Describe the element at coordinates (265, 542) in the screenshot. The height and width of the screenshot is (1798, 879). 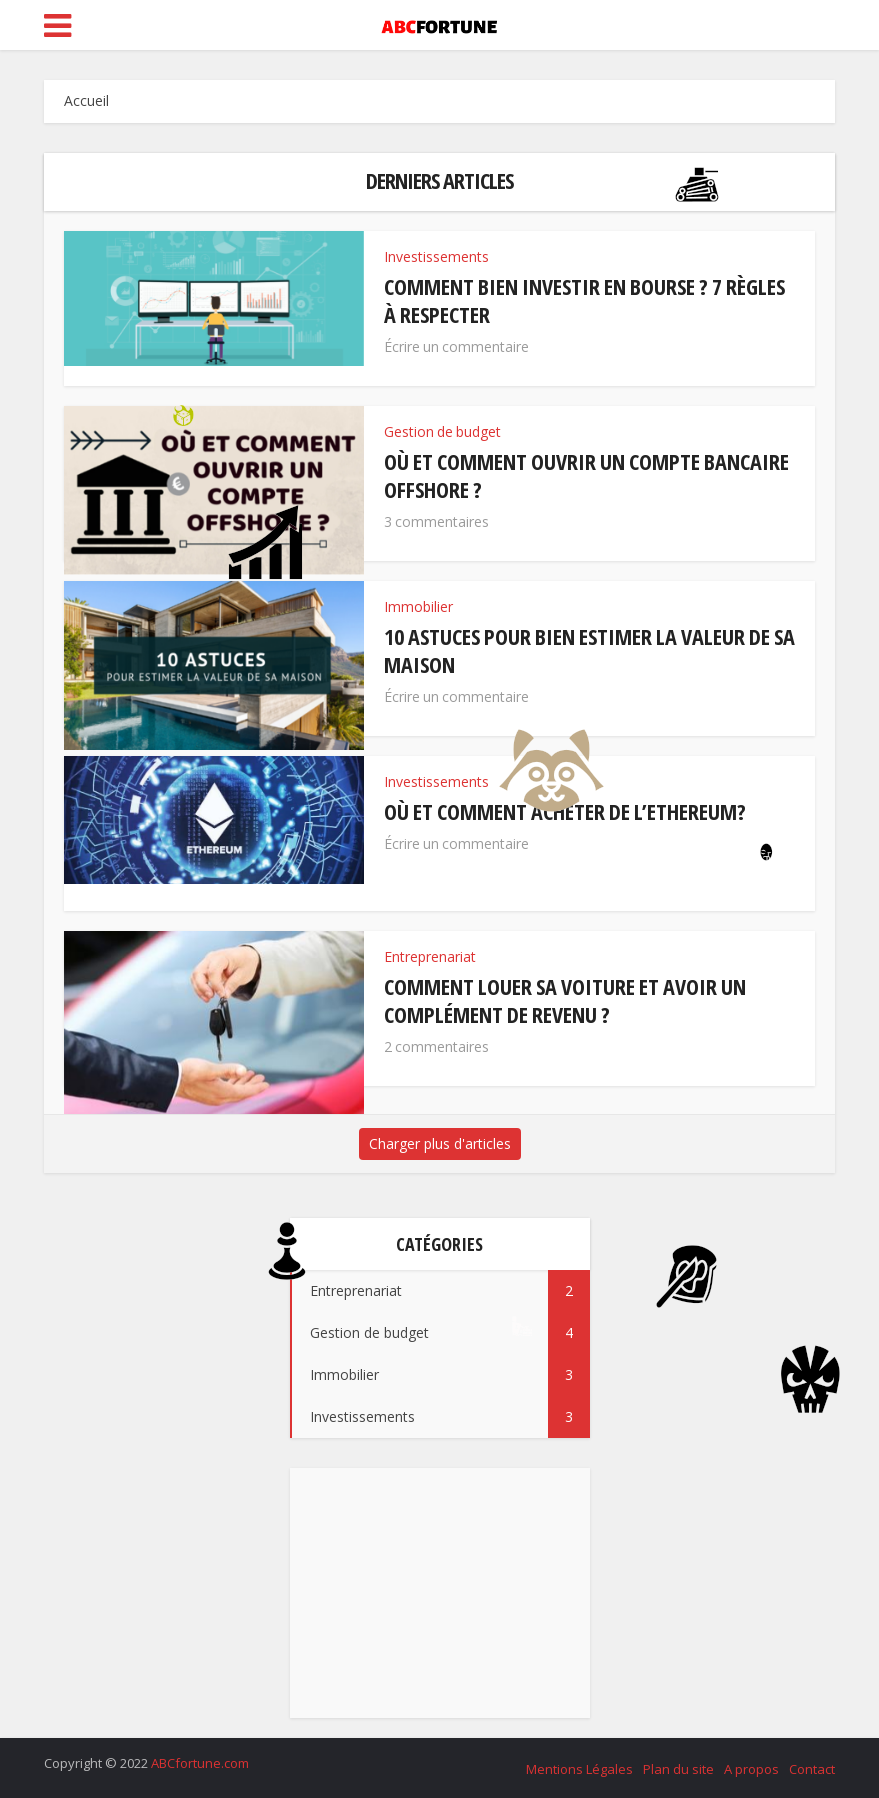
I see `view your progress or level advancement` at that location.